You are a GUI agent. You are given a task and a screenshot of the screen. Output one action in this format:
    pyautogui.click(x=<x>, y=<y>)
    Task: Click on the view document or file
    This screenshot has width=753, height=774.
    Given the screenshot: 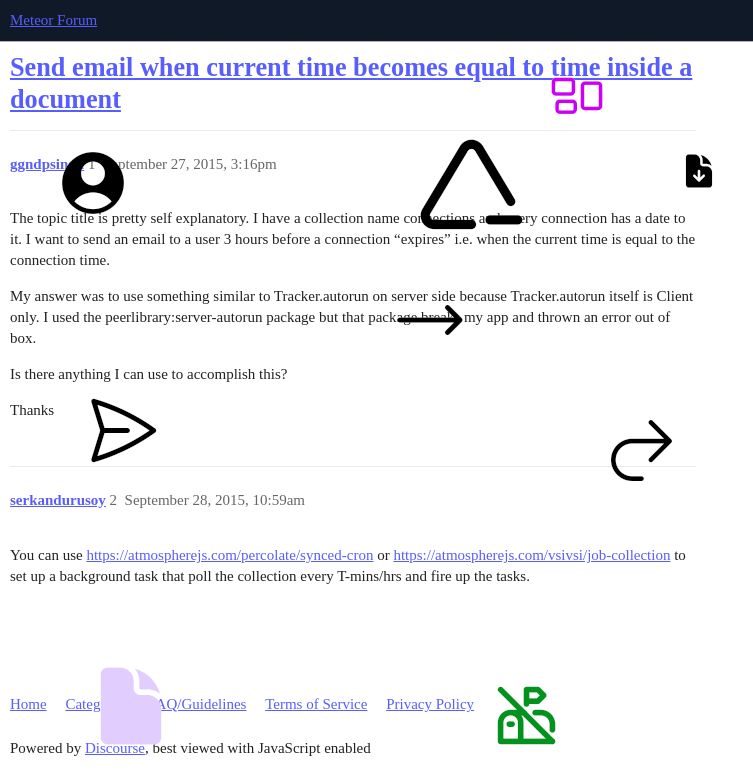 What is the action you would take?
    pyautogui.click(x=131, y=706)
    